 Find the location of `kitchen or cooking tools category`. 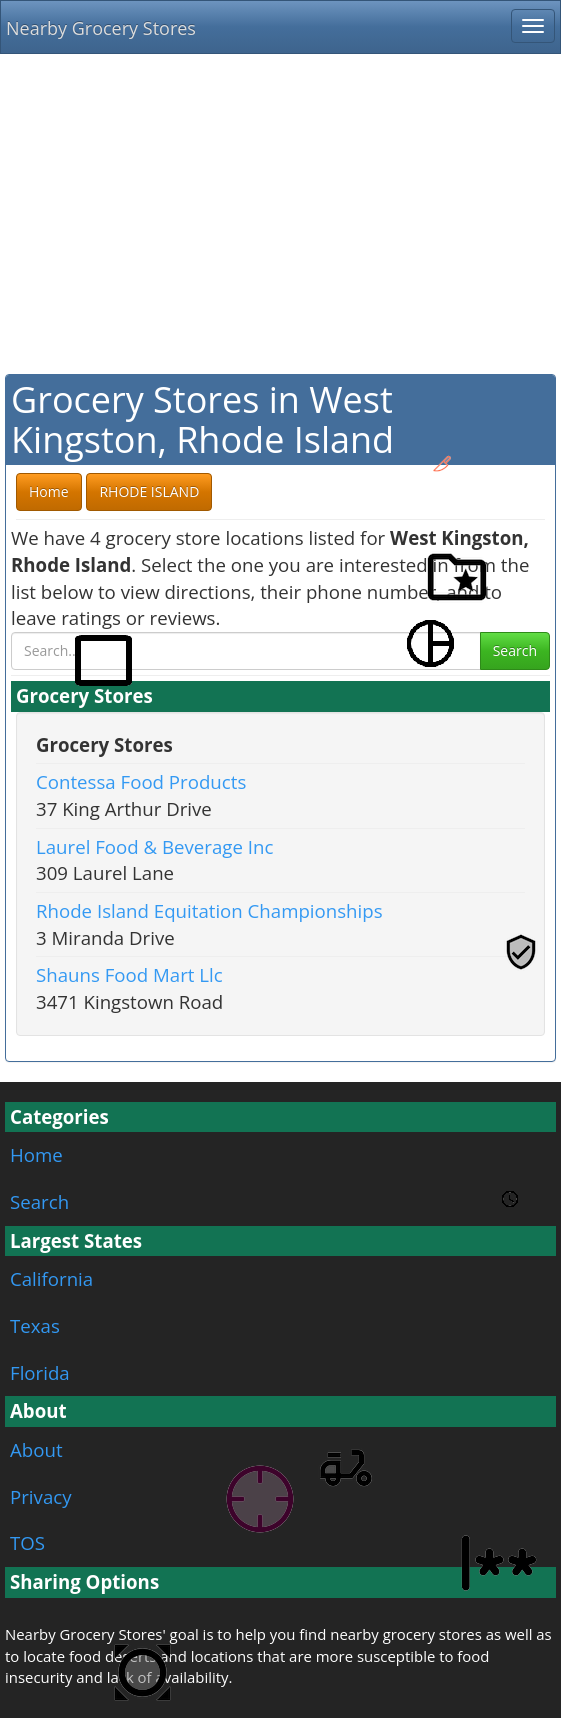

kitchen or cooking tools category is located at coordinates (442, 464).